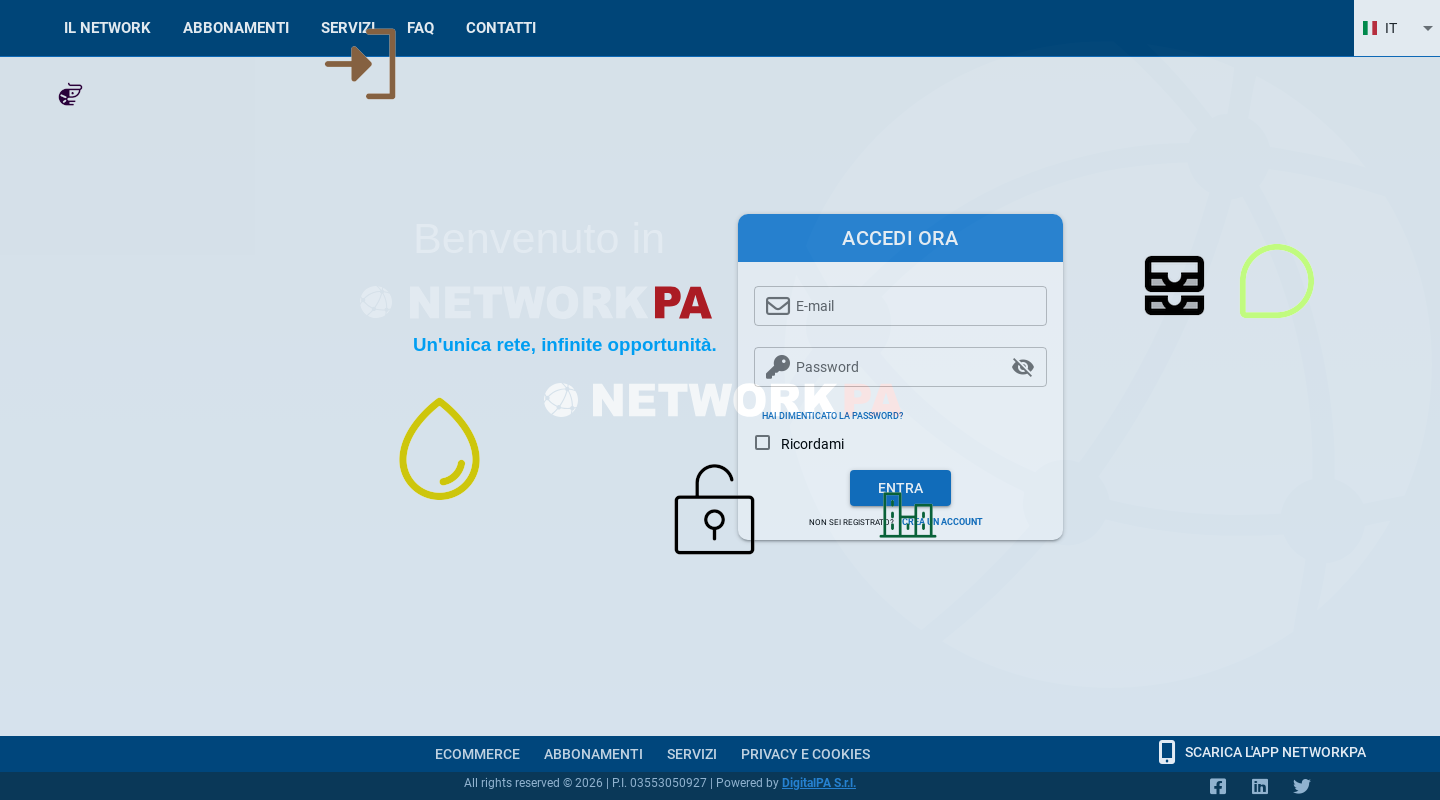 The width and height of the screenshot is (1440, 800). Describe the element at coordinates (908, 515) in the screenshot. I see `view city or urban locations` at that location.